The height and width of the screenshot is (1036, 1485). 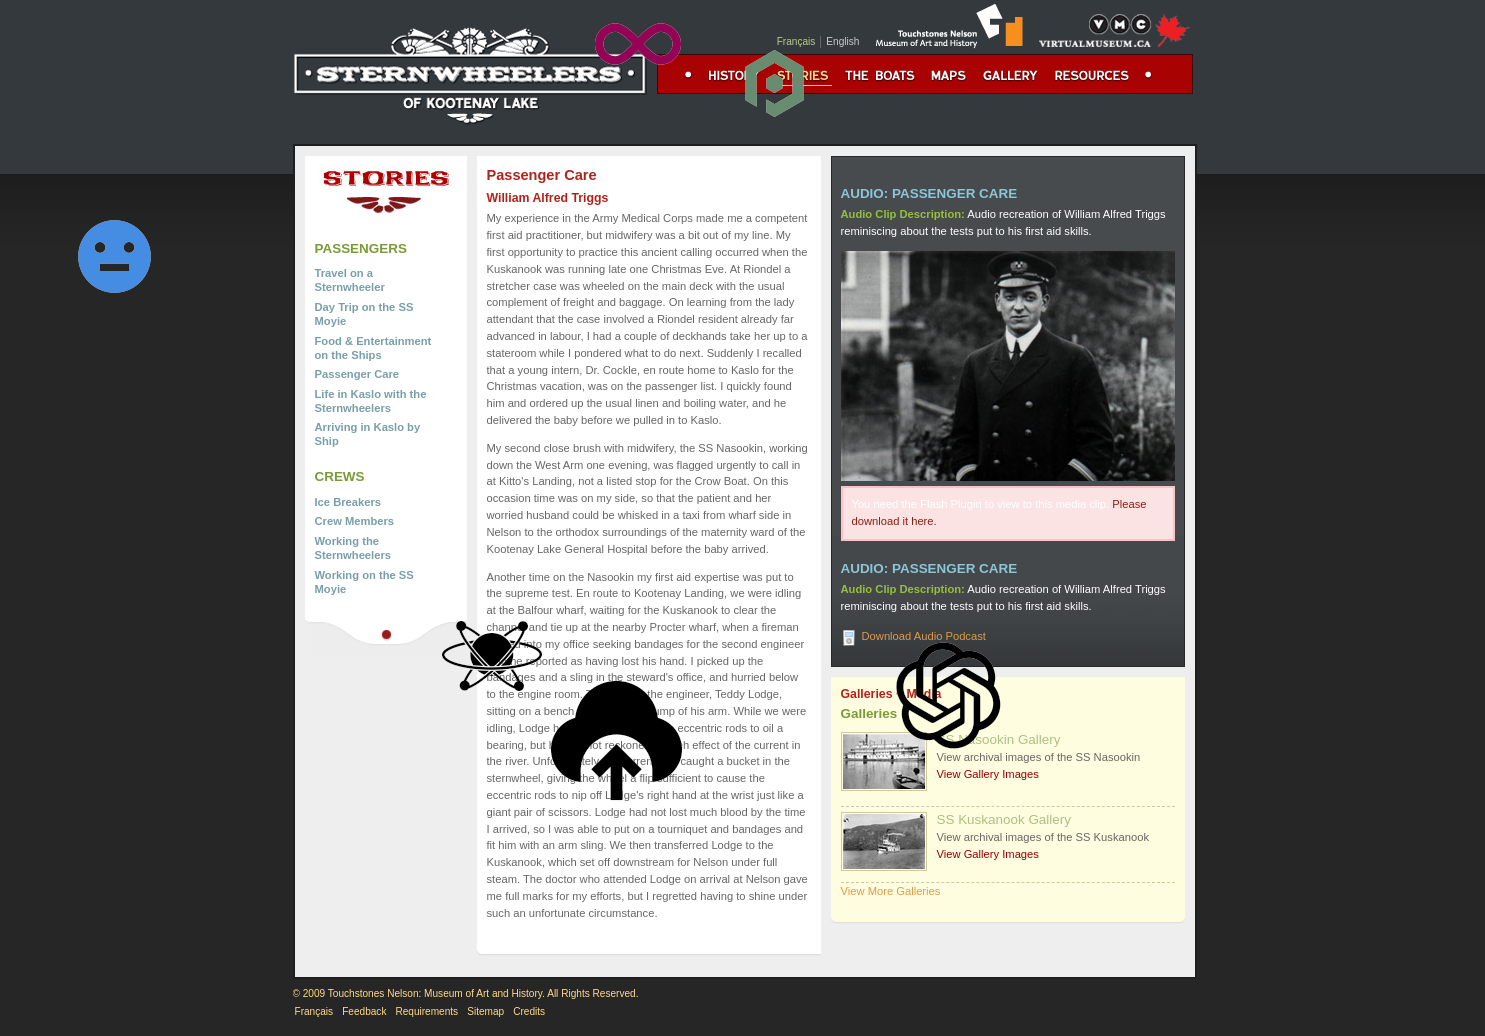 I want to click on upload file to cloud storage, so click(x=616, y=740).